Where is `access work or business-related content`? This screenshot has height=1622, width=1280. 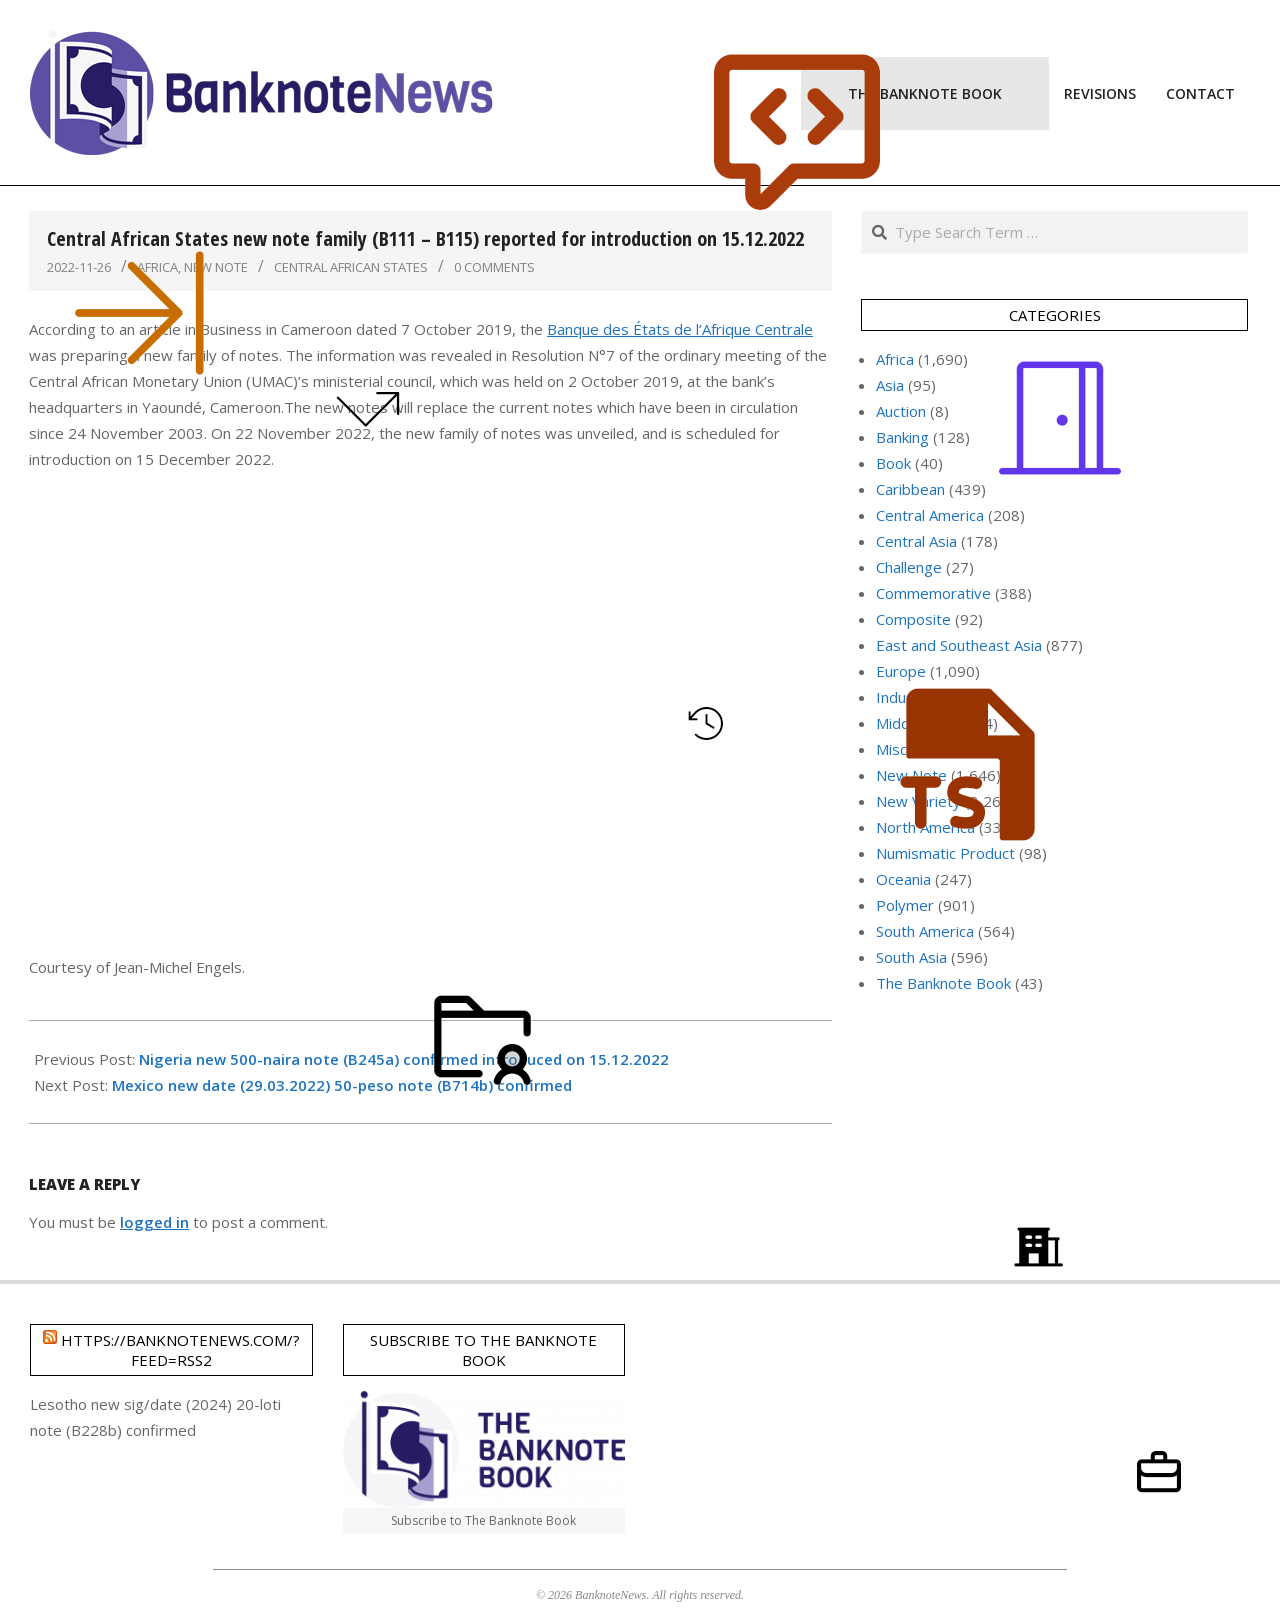 access work or business-related content is located at coordinates (1159, 1473).